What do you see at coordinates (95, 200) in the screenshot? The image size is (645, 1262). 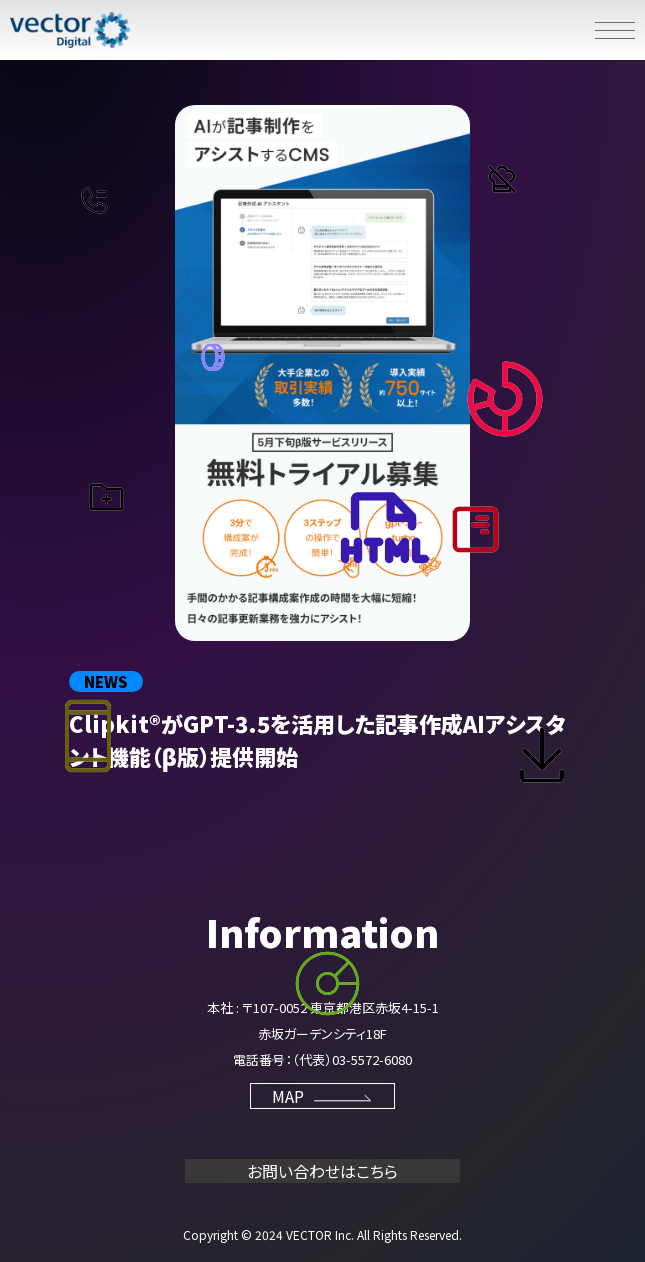 I see `view call log or phone history` at bounding box center [95, 200].